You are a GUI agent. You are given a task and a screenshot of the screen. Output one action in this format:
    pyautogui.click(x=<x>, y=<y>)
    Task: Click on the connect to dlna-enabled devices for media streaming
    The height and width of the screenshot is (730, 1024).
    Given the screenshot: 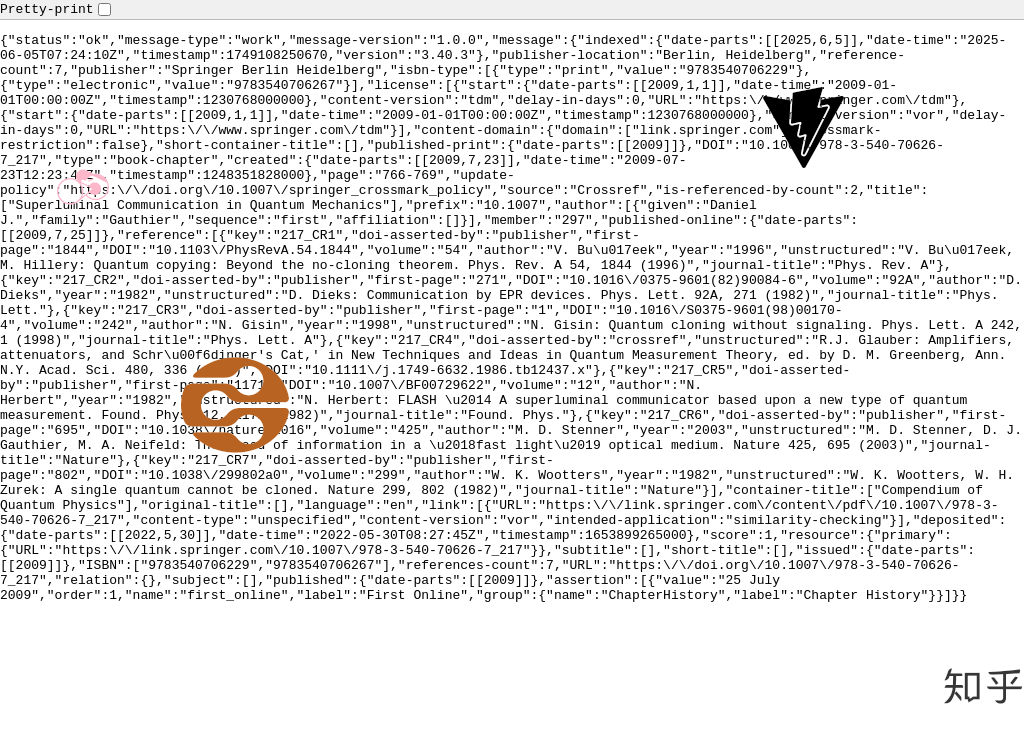 What is the action you would take?
    pyautogui.click(x=235, y=405)
    